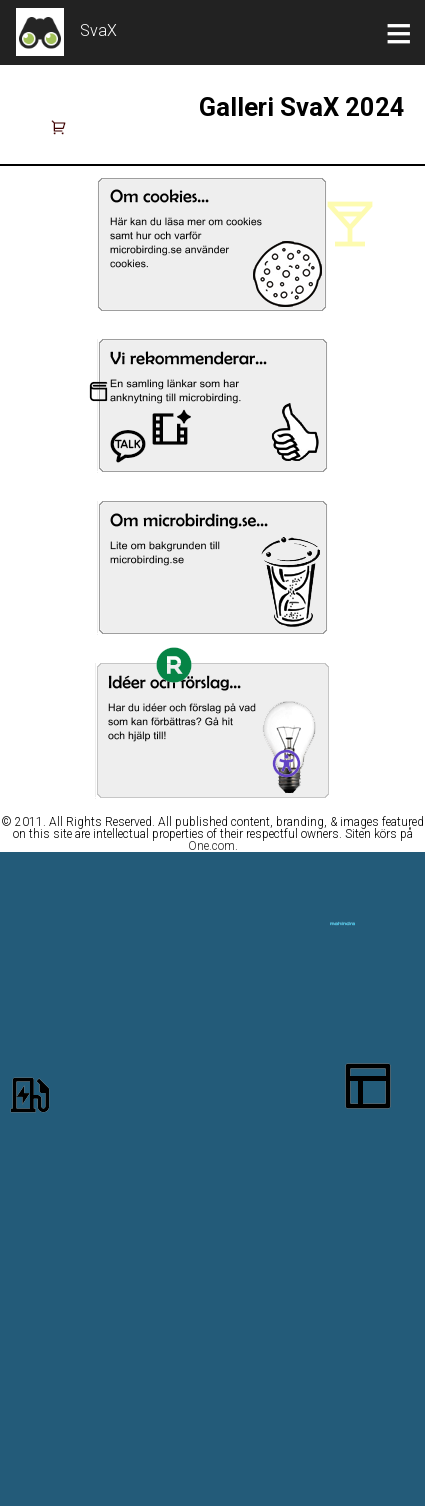  What do you see at coordinates (286, 763) in the screenshot?
I see `access accessibility settings` at bounding box center [286, 763].